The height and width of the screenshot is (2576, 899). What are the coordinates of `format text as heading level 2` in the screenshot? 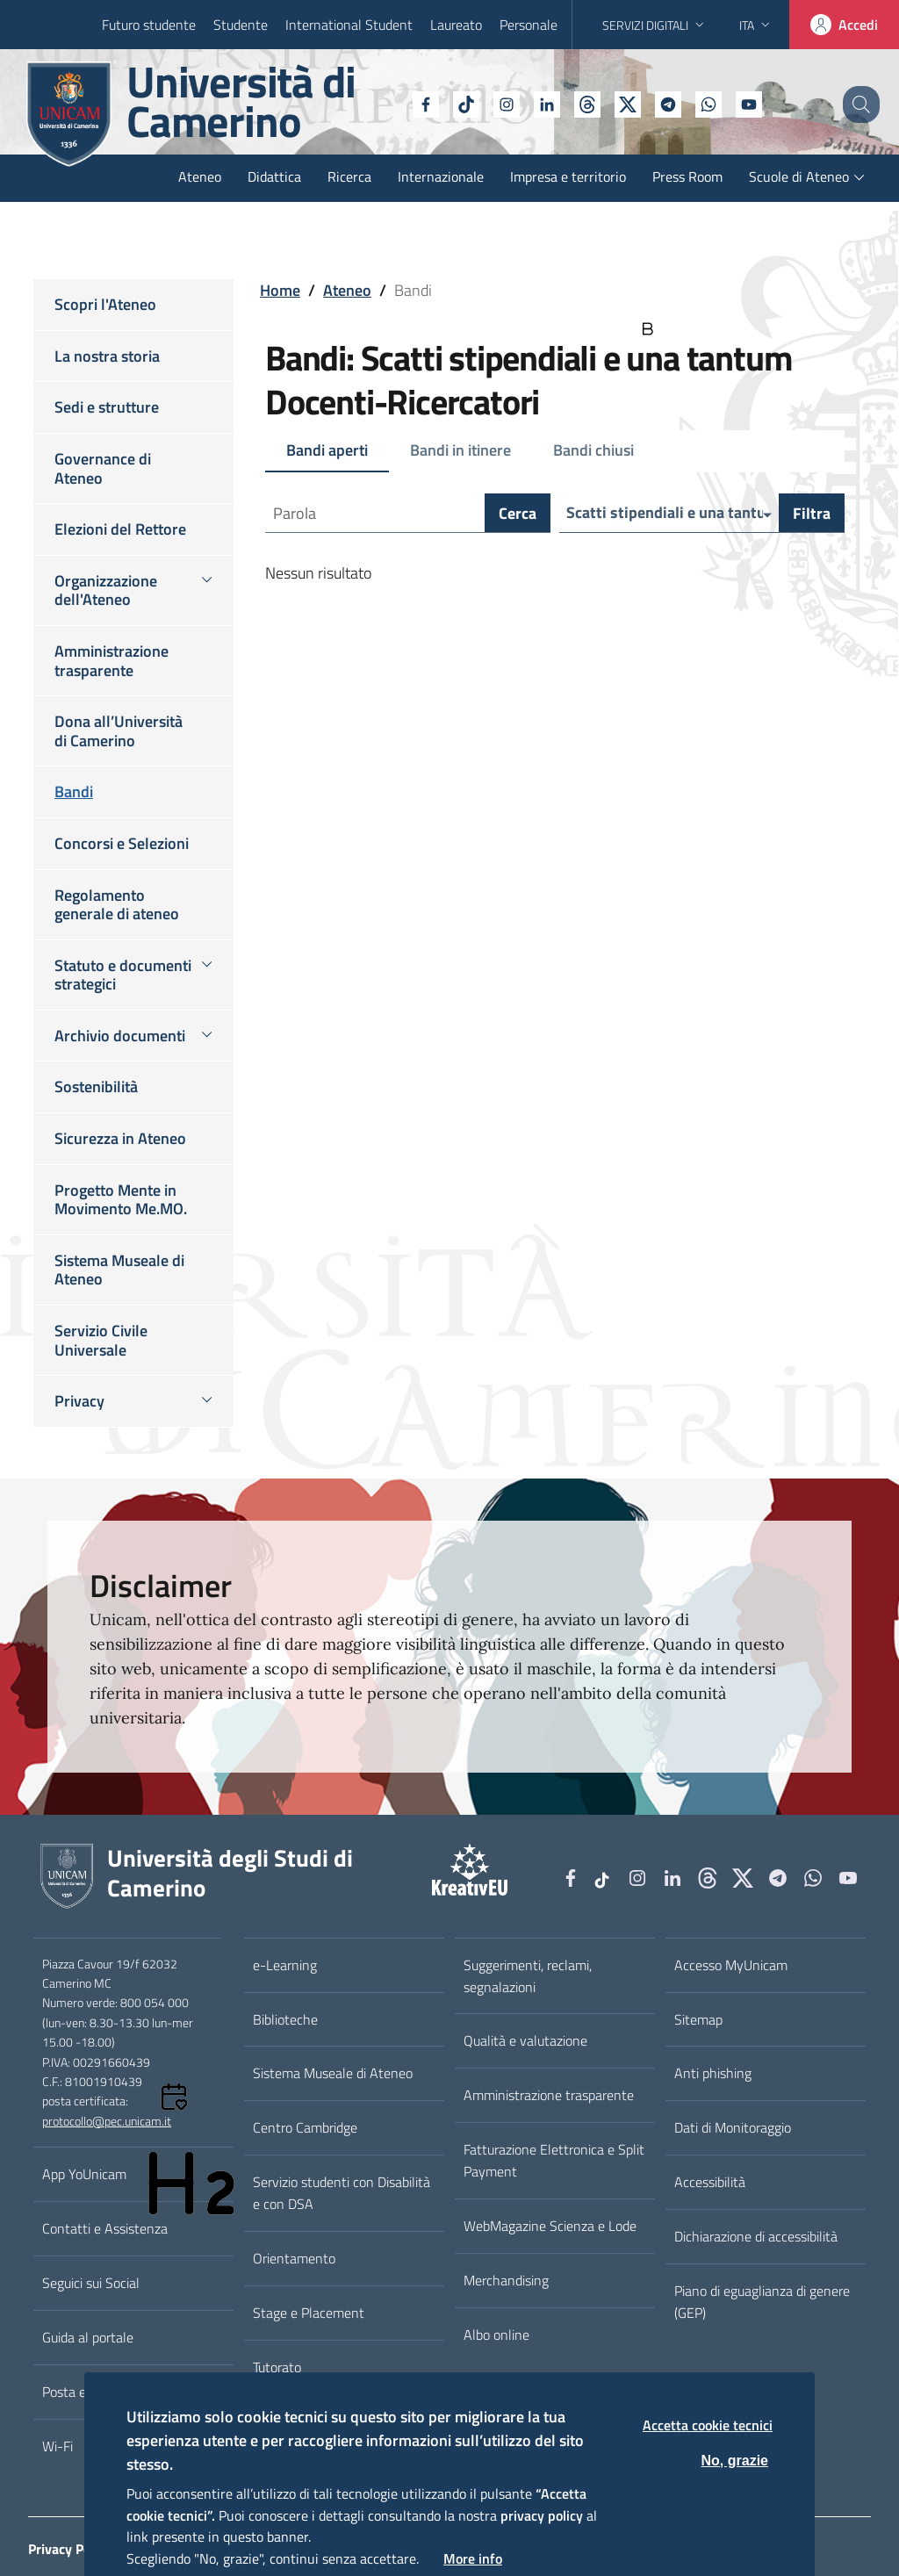 It's located at (189, 2183).